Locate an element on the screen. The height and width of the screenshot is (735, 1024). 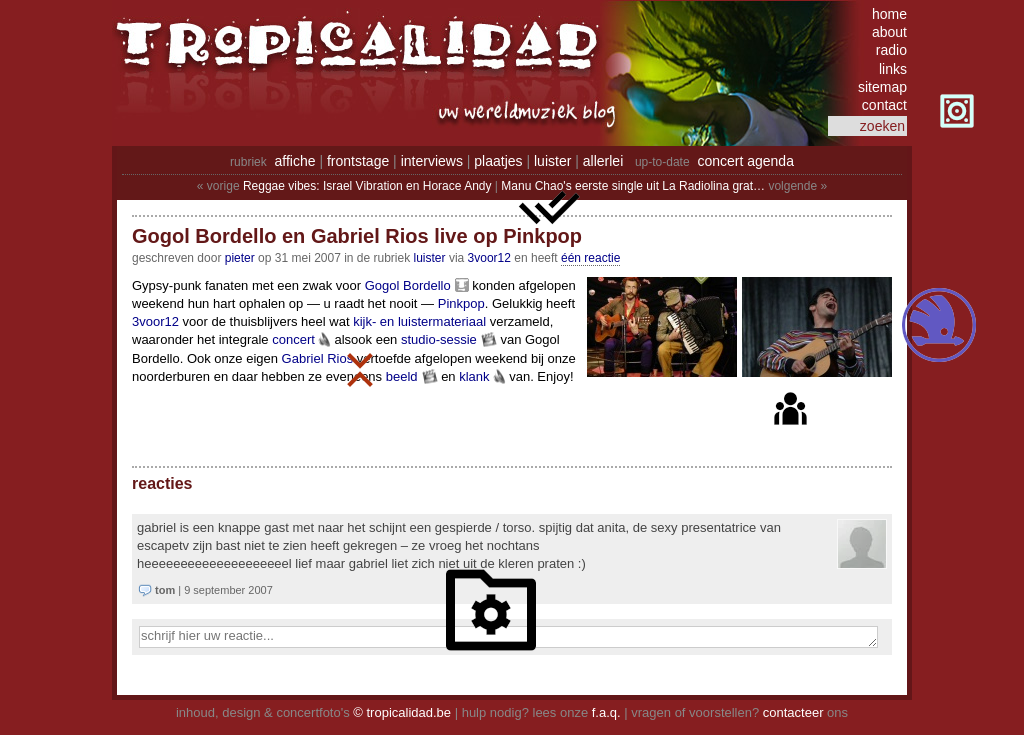
audio speaker or sound output device is located at coordinates (957, 111).